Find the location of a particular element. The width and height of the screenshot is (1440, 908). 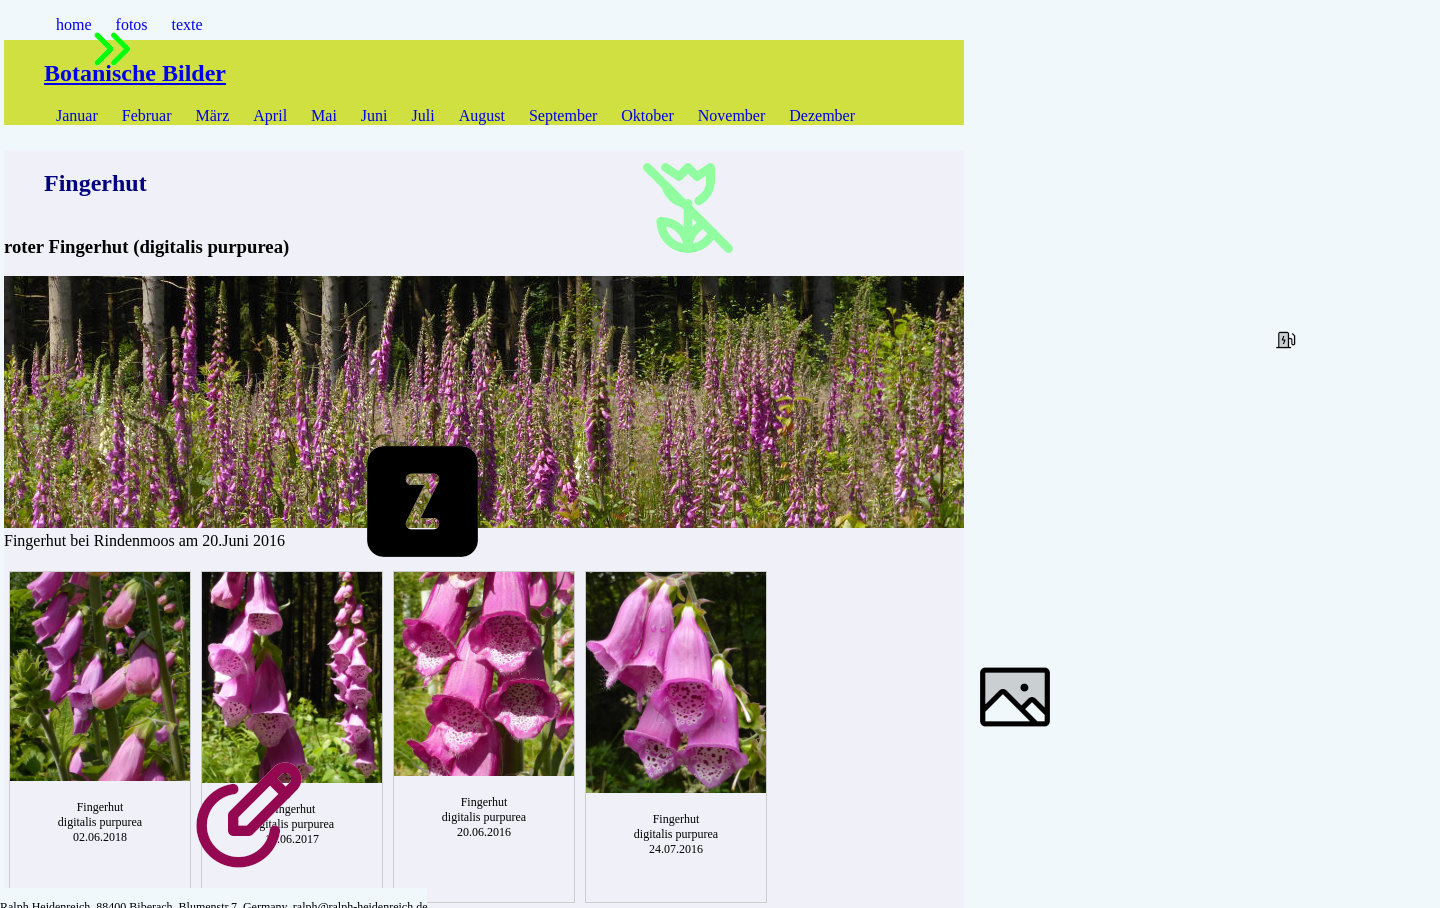

find nearby EV charging stations is located at coordinates (1285, 340).